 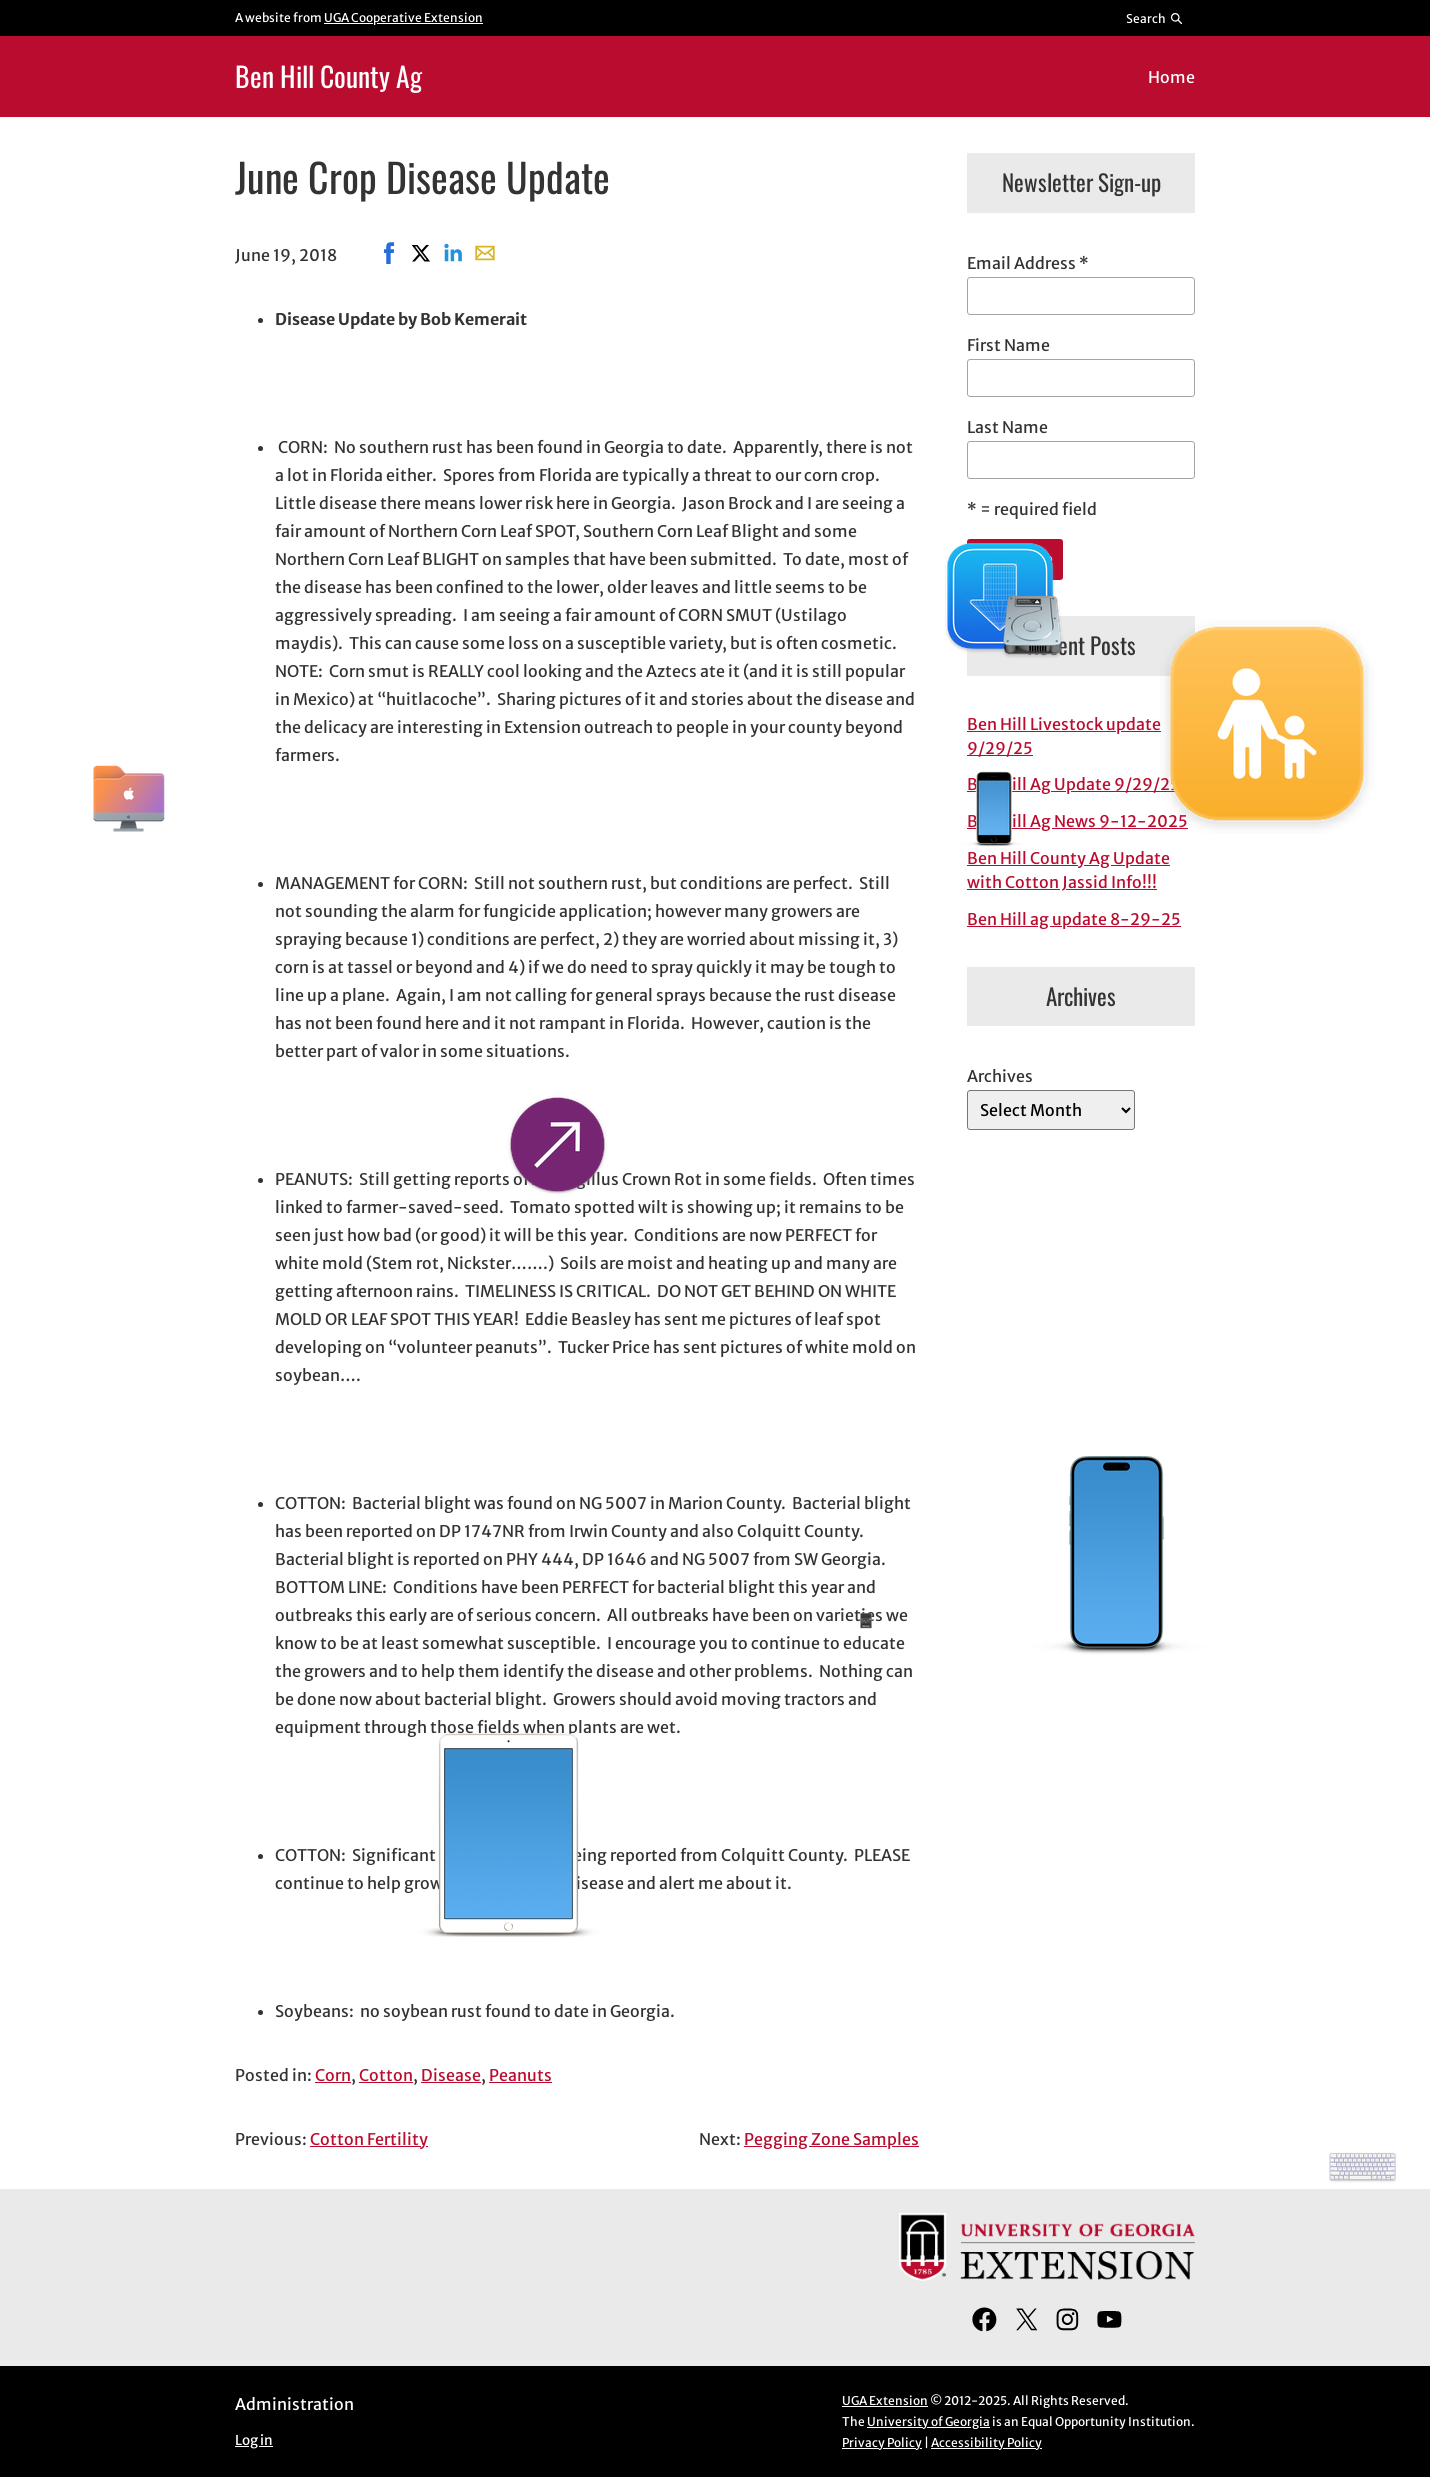 What do you see at coordinates (1116, 1555) in the screenshot?
I see `indicates a connected iPhone device` at bounding box center [1116, 1555].